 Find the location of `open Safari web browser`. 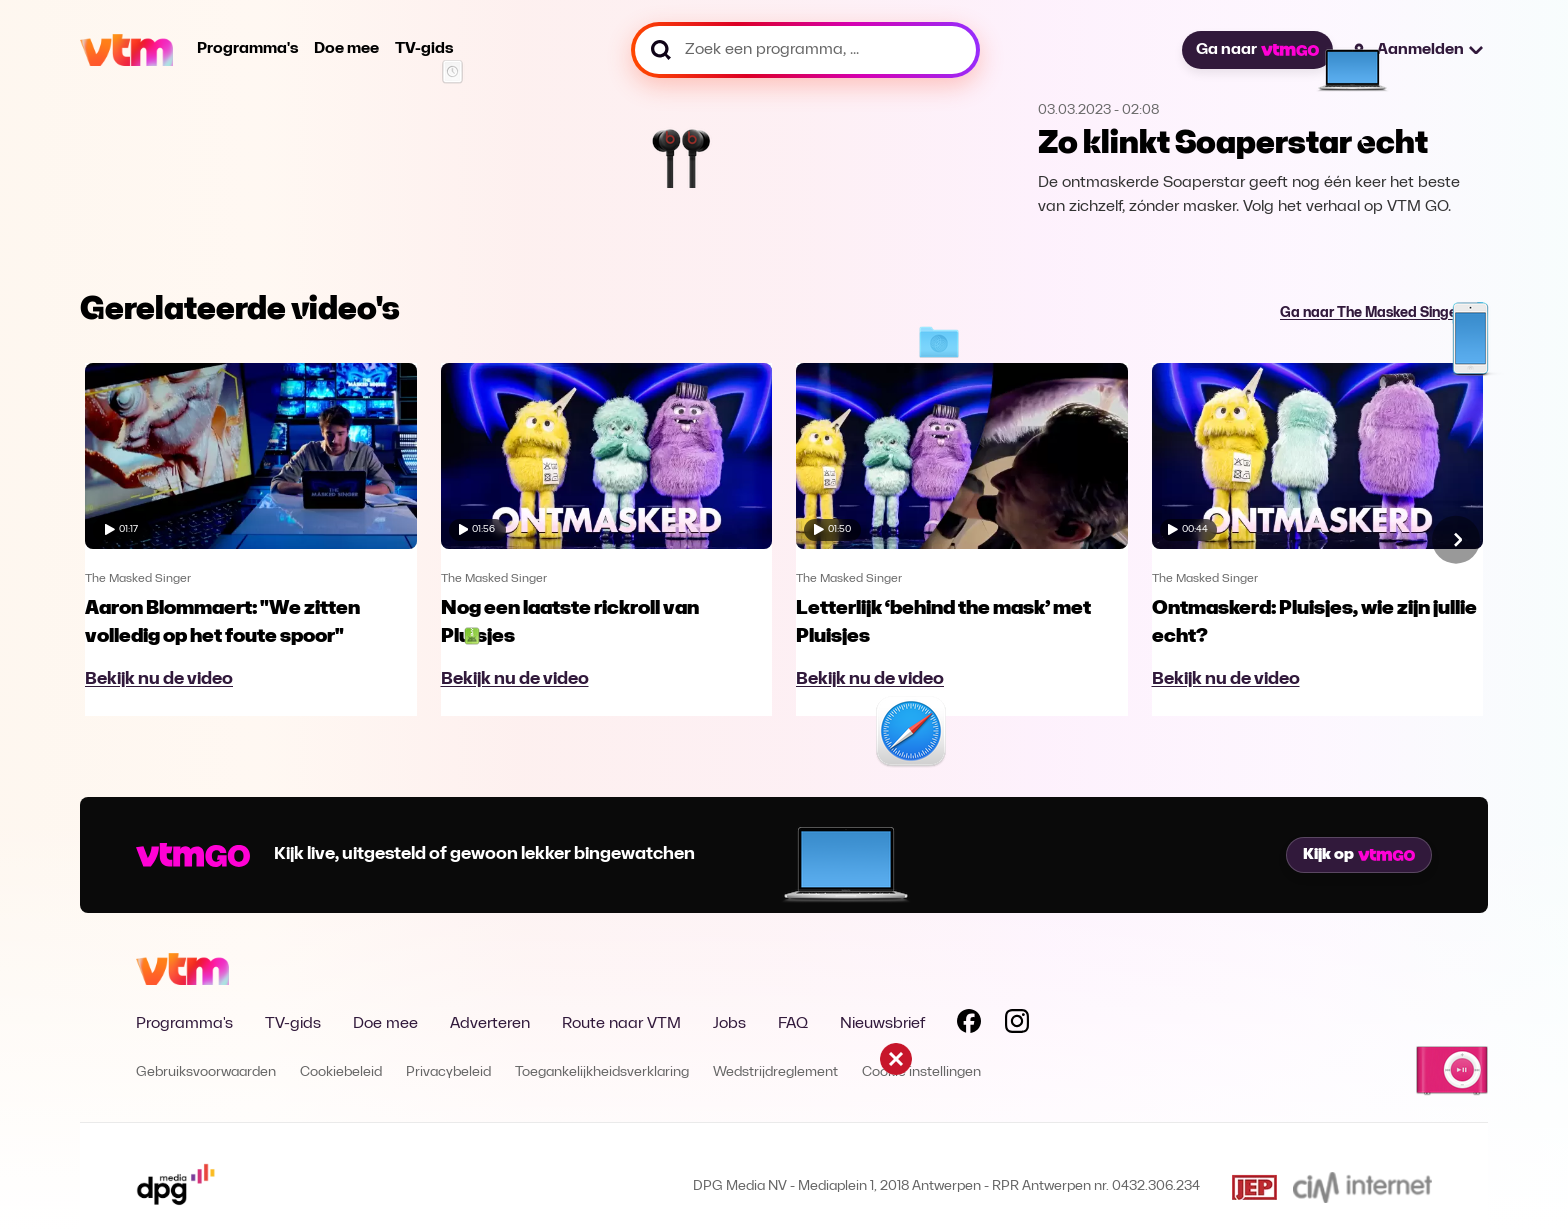

open Safari web browser is located at coordinates (911, 731).